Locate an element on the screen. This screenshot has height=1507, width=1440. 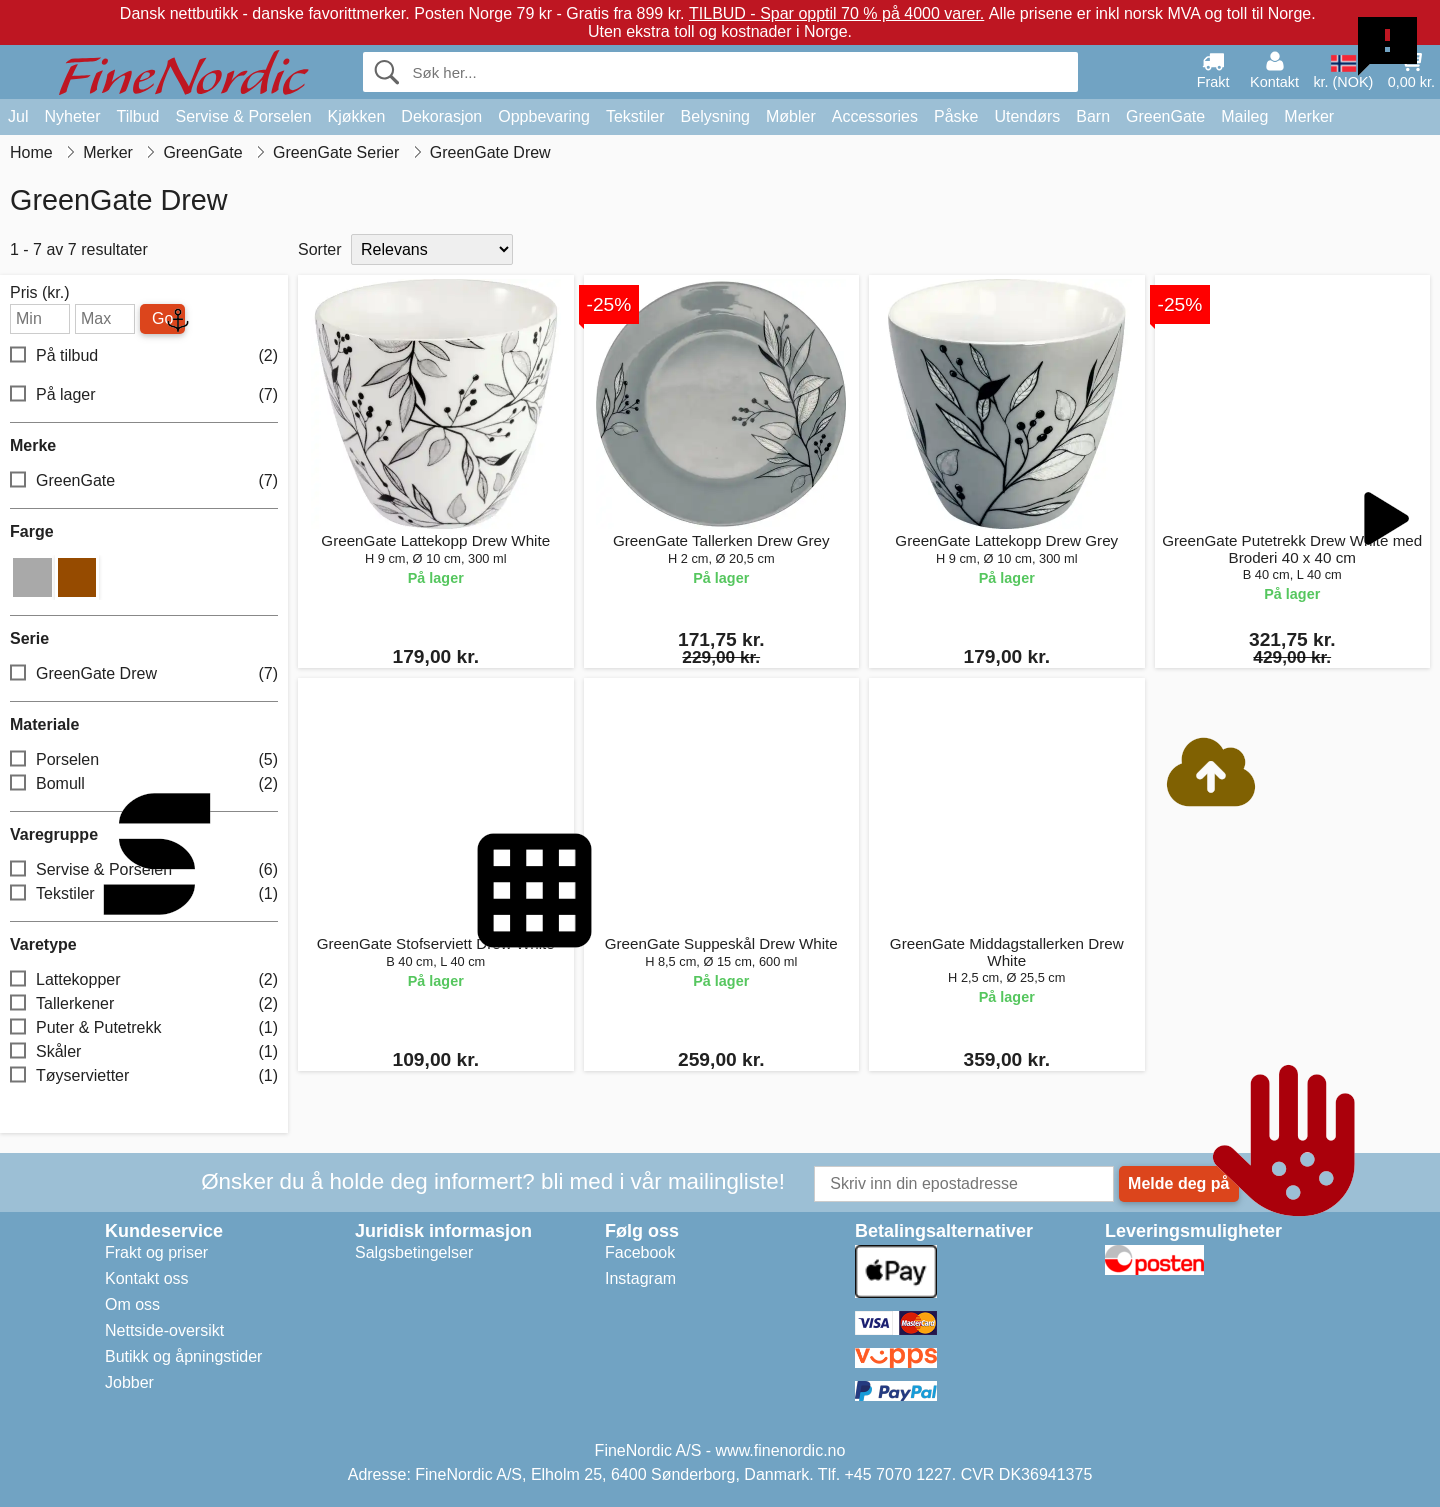
anchor link to a specific section on a page is located at coordinates (178, 320).